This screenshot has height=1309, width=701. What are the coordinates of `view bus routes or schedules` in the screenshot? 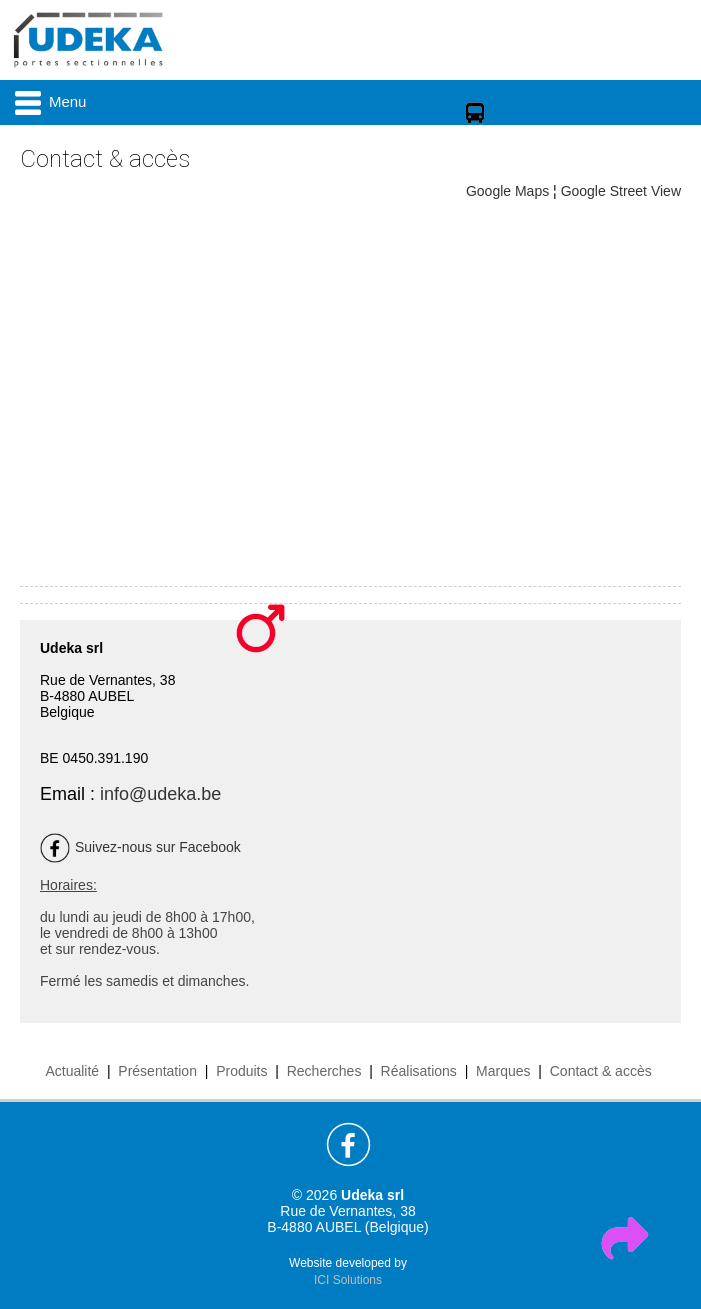 It's located at (475, 113).